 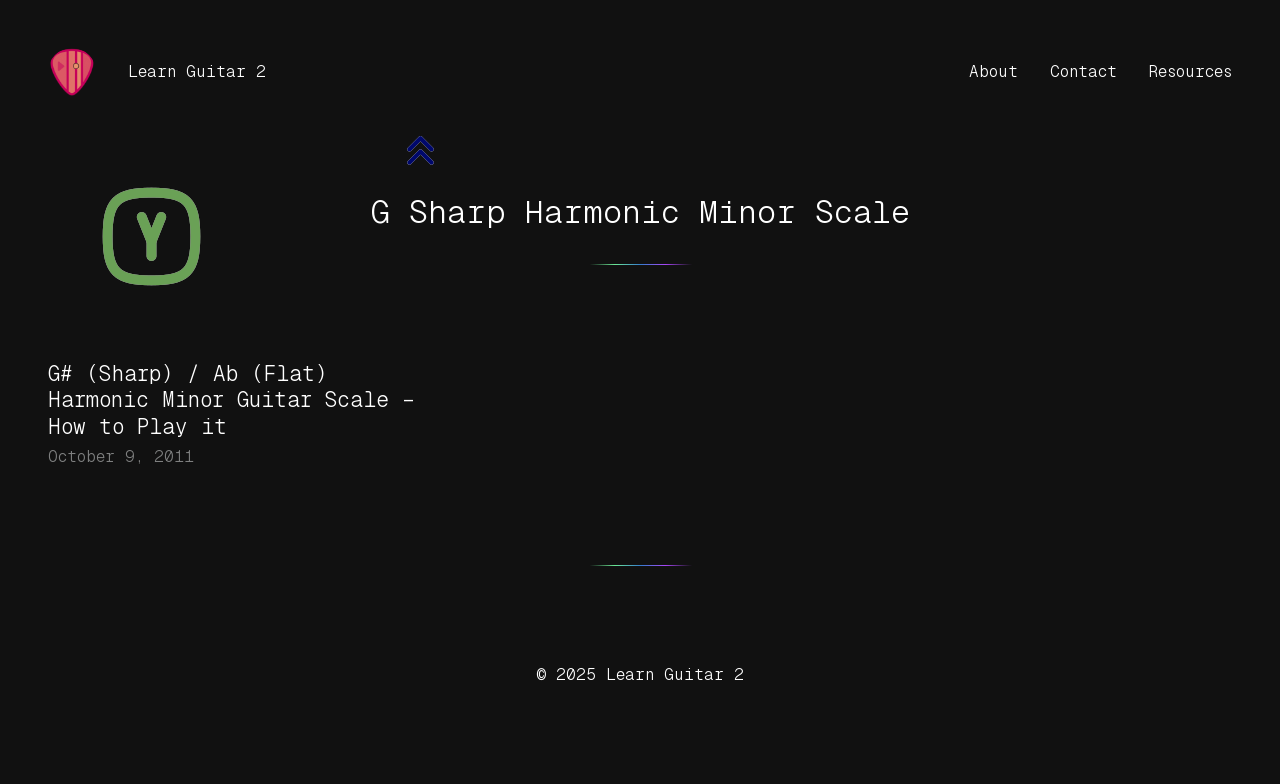 What do you see at coordinates (420, 151) in the screenshot?
I see `scroll to top of page` at bounding box center [420, 151].